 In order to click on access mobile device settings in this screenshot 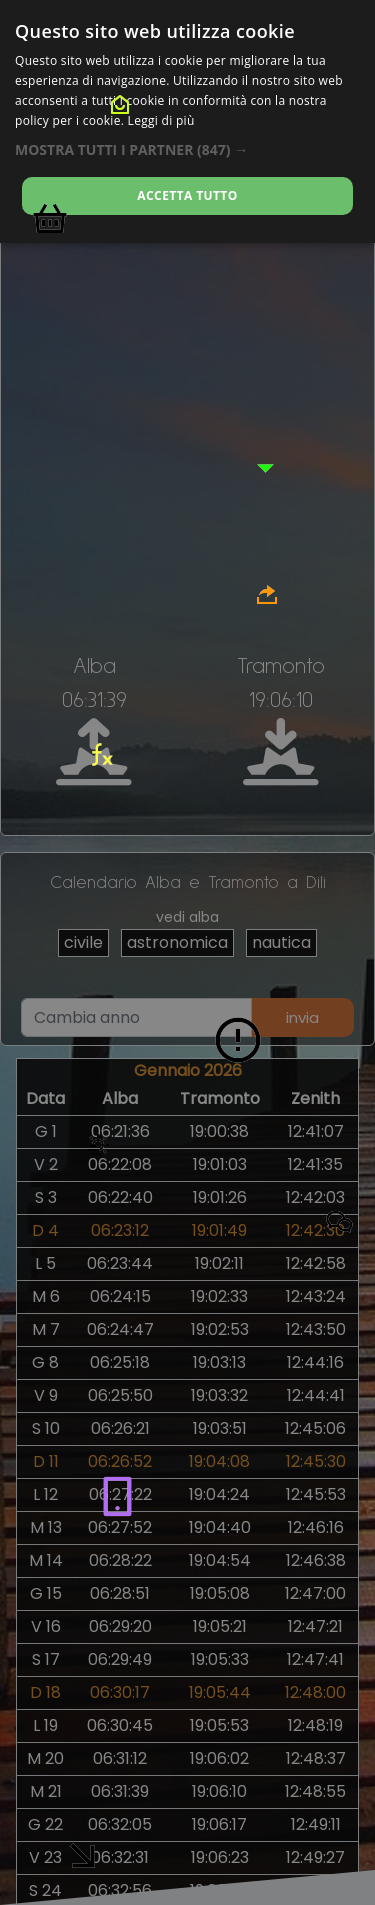, I will do `click(117, 1496)`.